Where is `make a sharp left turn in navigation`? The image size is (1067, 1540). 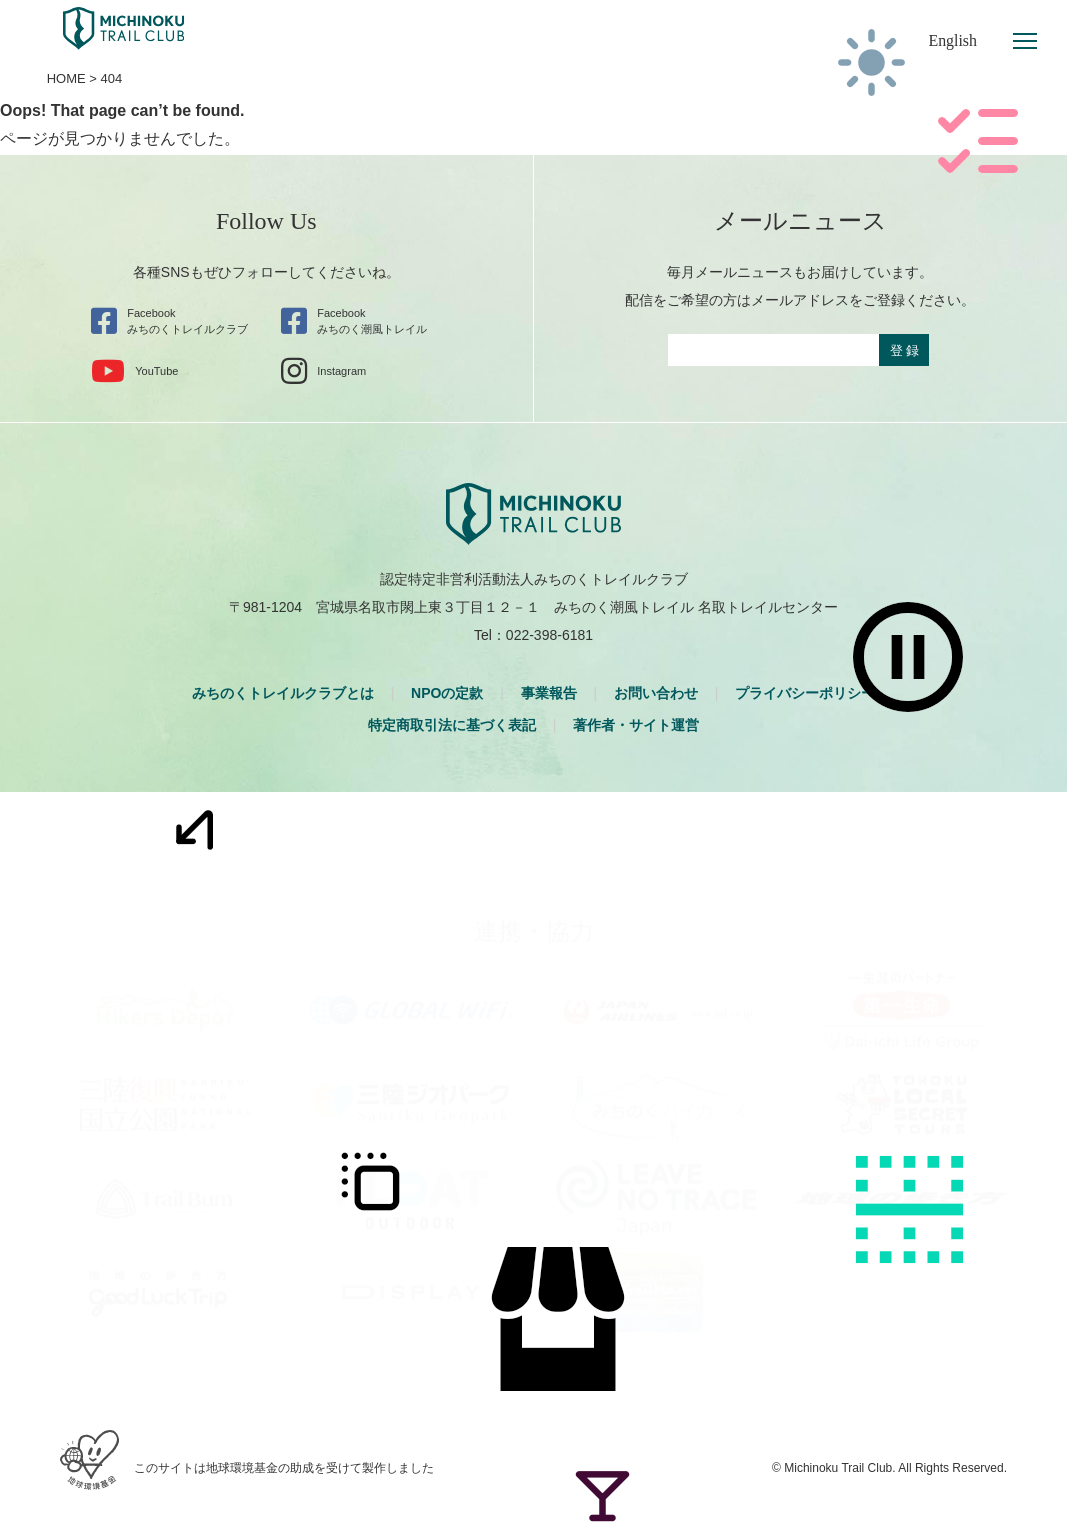
make a sharp left turn in navigation is located at coordinates (196, 830).